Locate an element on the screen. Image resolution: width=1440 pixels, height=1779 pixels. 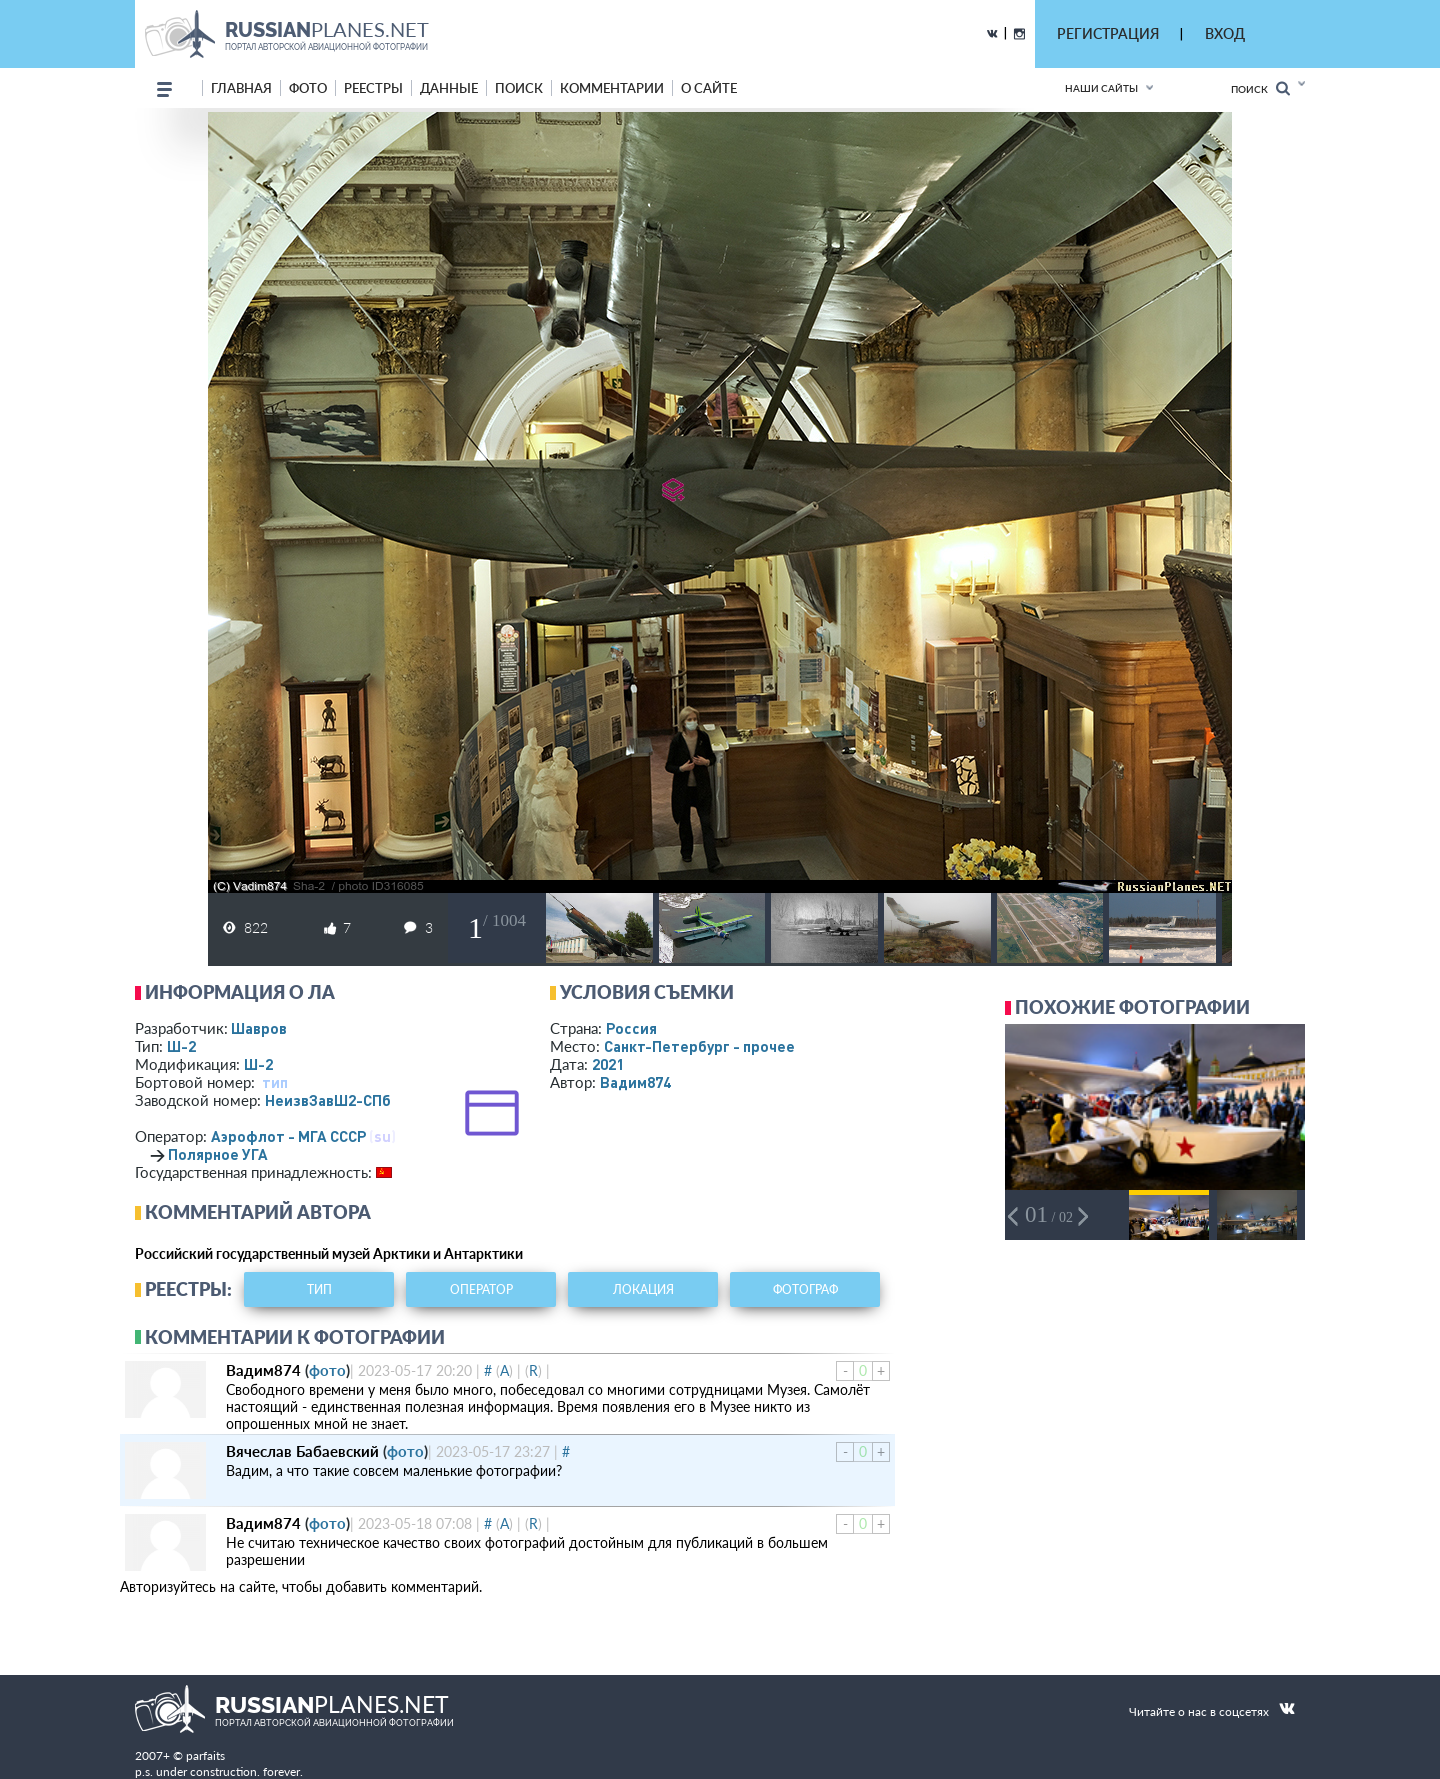
open web browser is located at coordinates (492, 1113).